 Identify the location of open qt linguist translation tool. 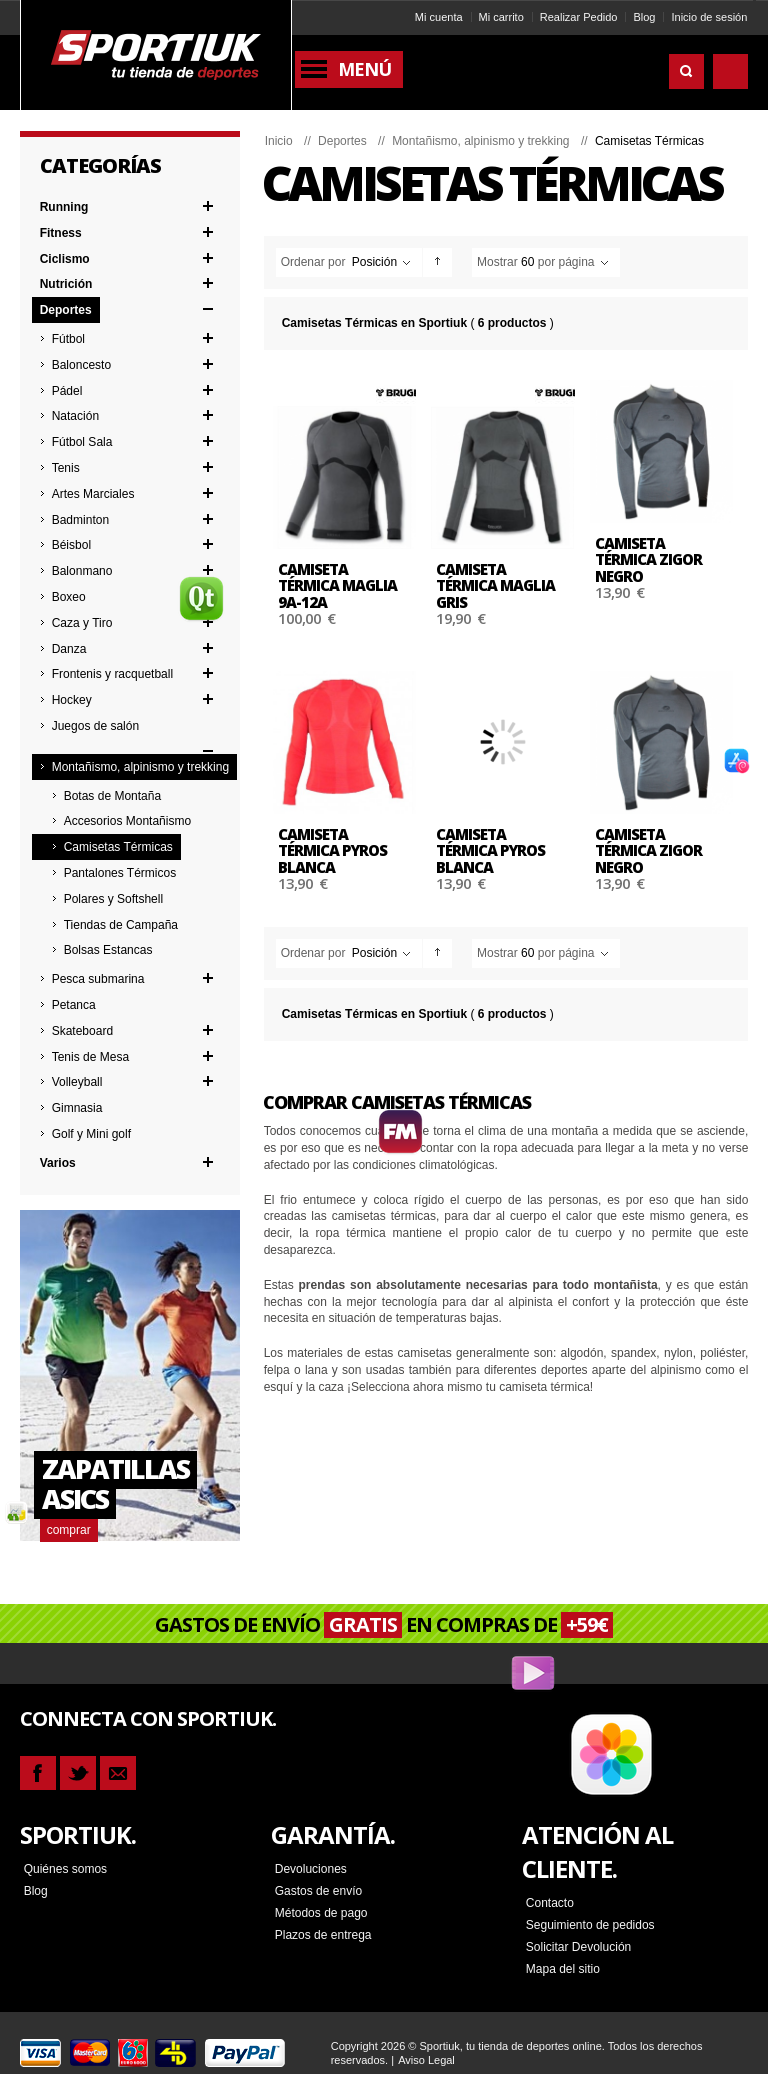
(201, 598).